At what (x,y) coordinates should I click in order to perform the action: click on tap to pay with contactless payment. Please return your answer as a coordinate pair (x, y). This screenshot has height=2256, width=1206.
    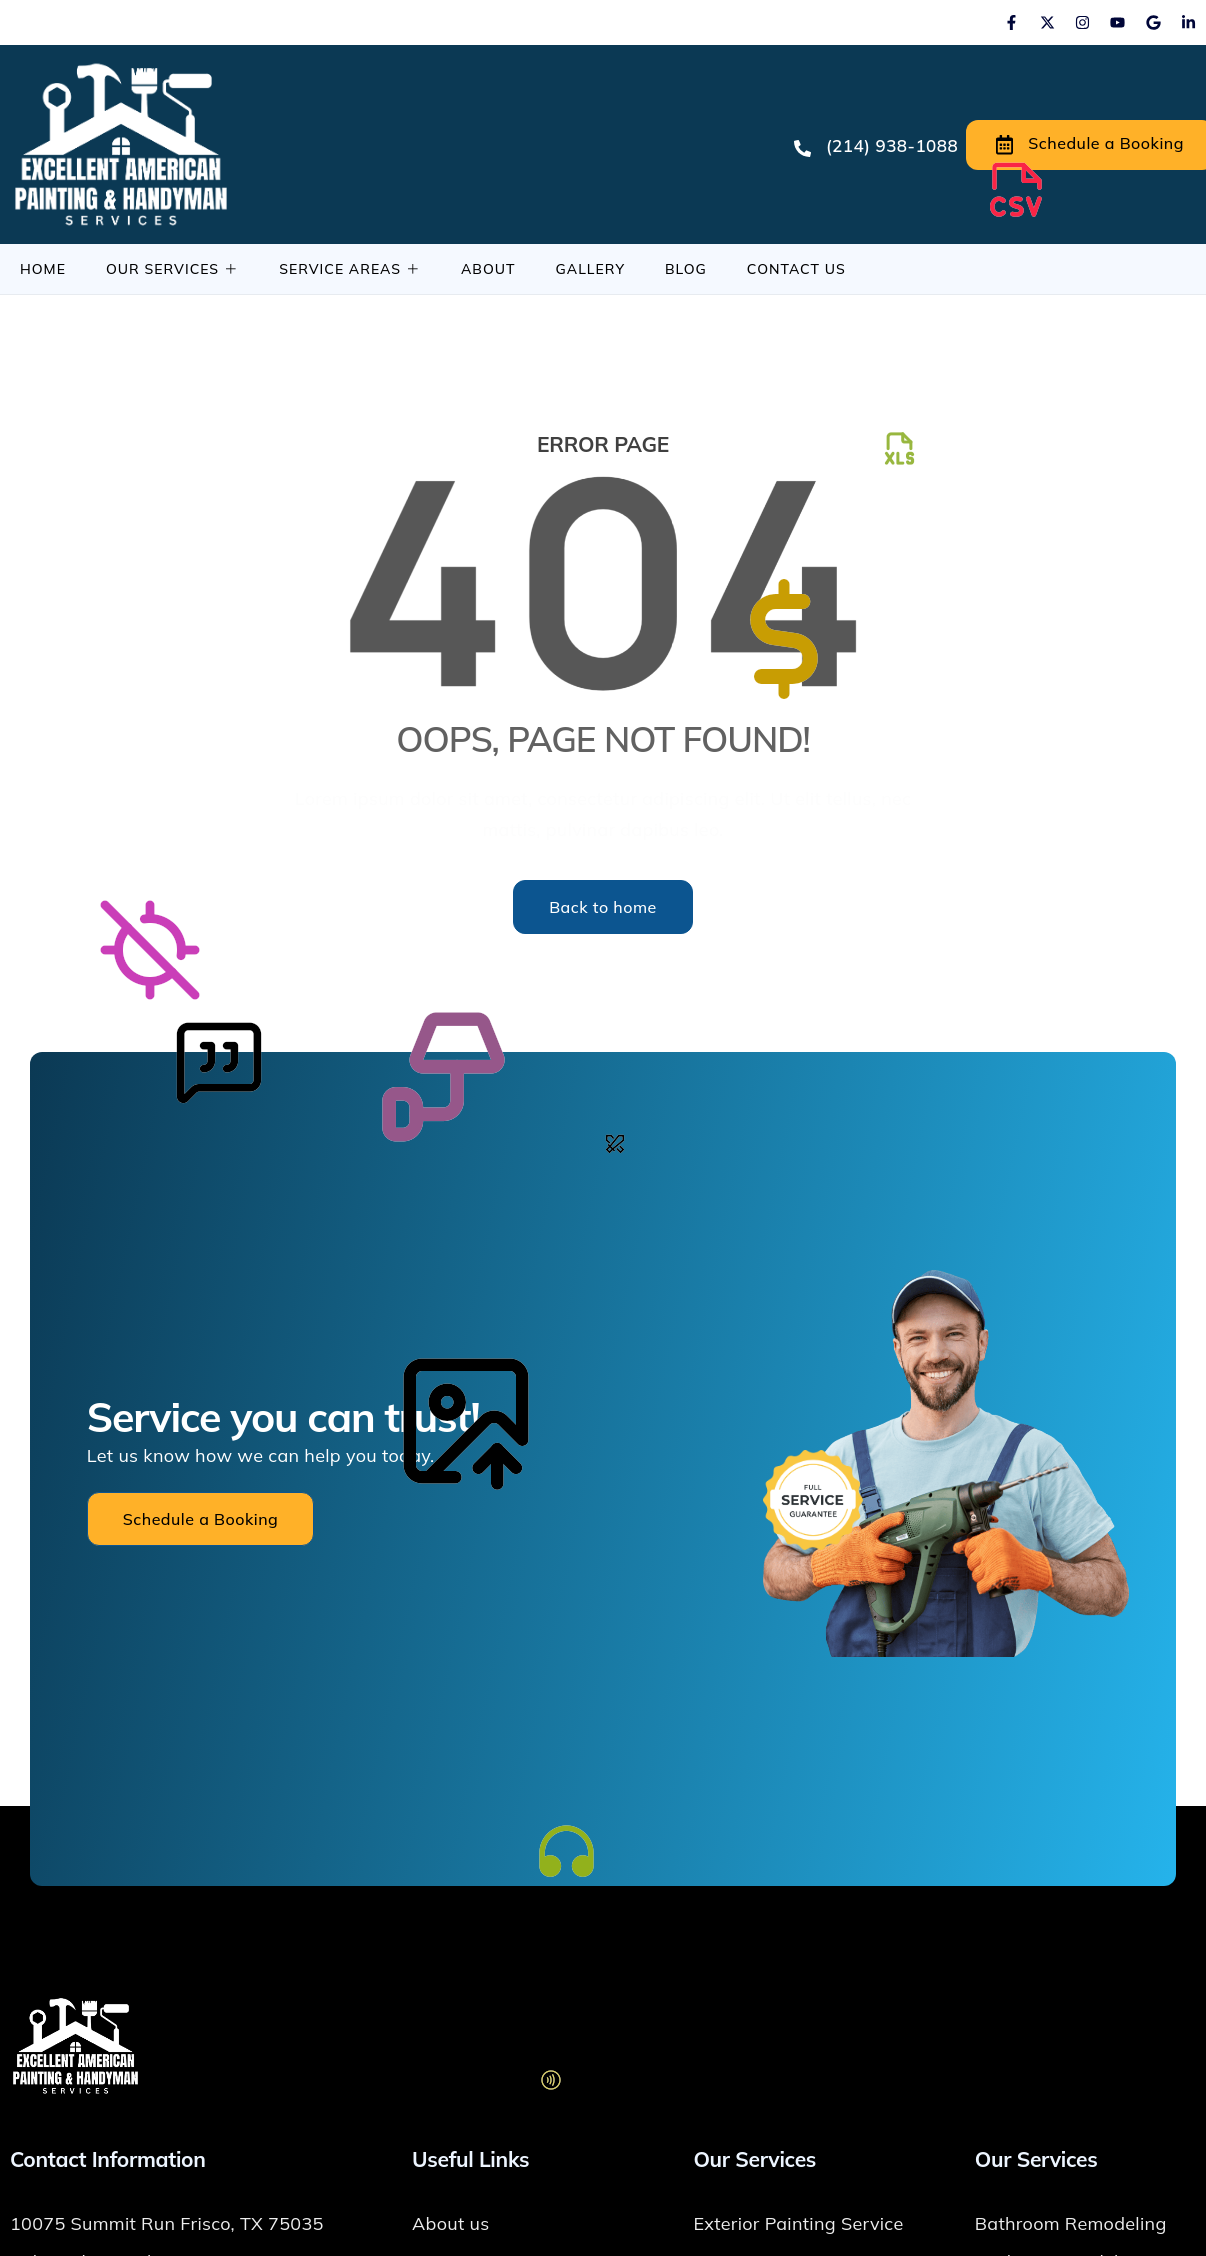
    Looking at the image, I should click on (551, 2080).